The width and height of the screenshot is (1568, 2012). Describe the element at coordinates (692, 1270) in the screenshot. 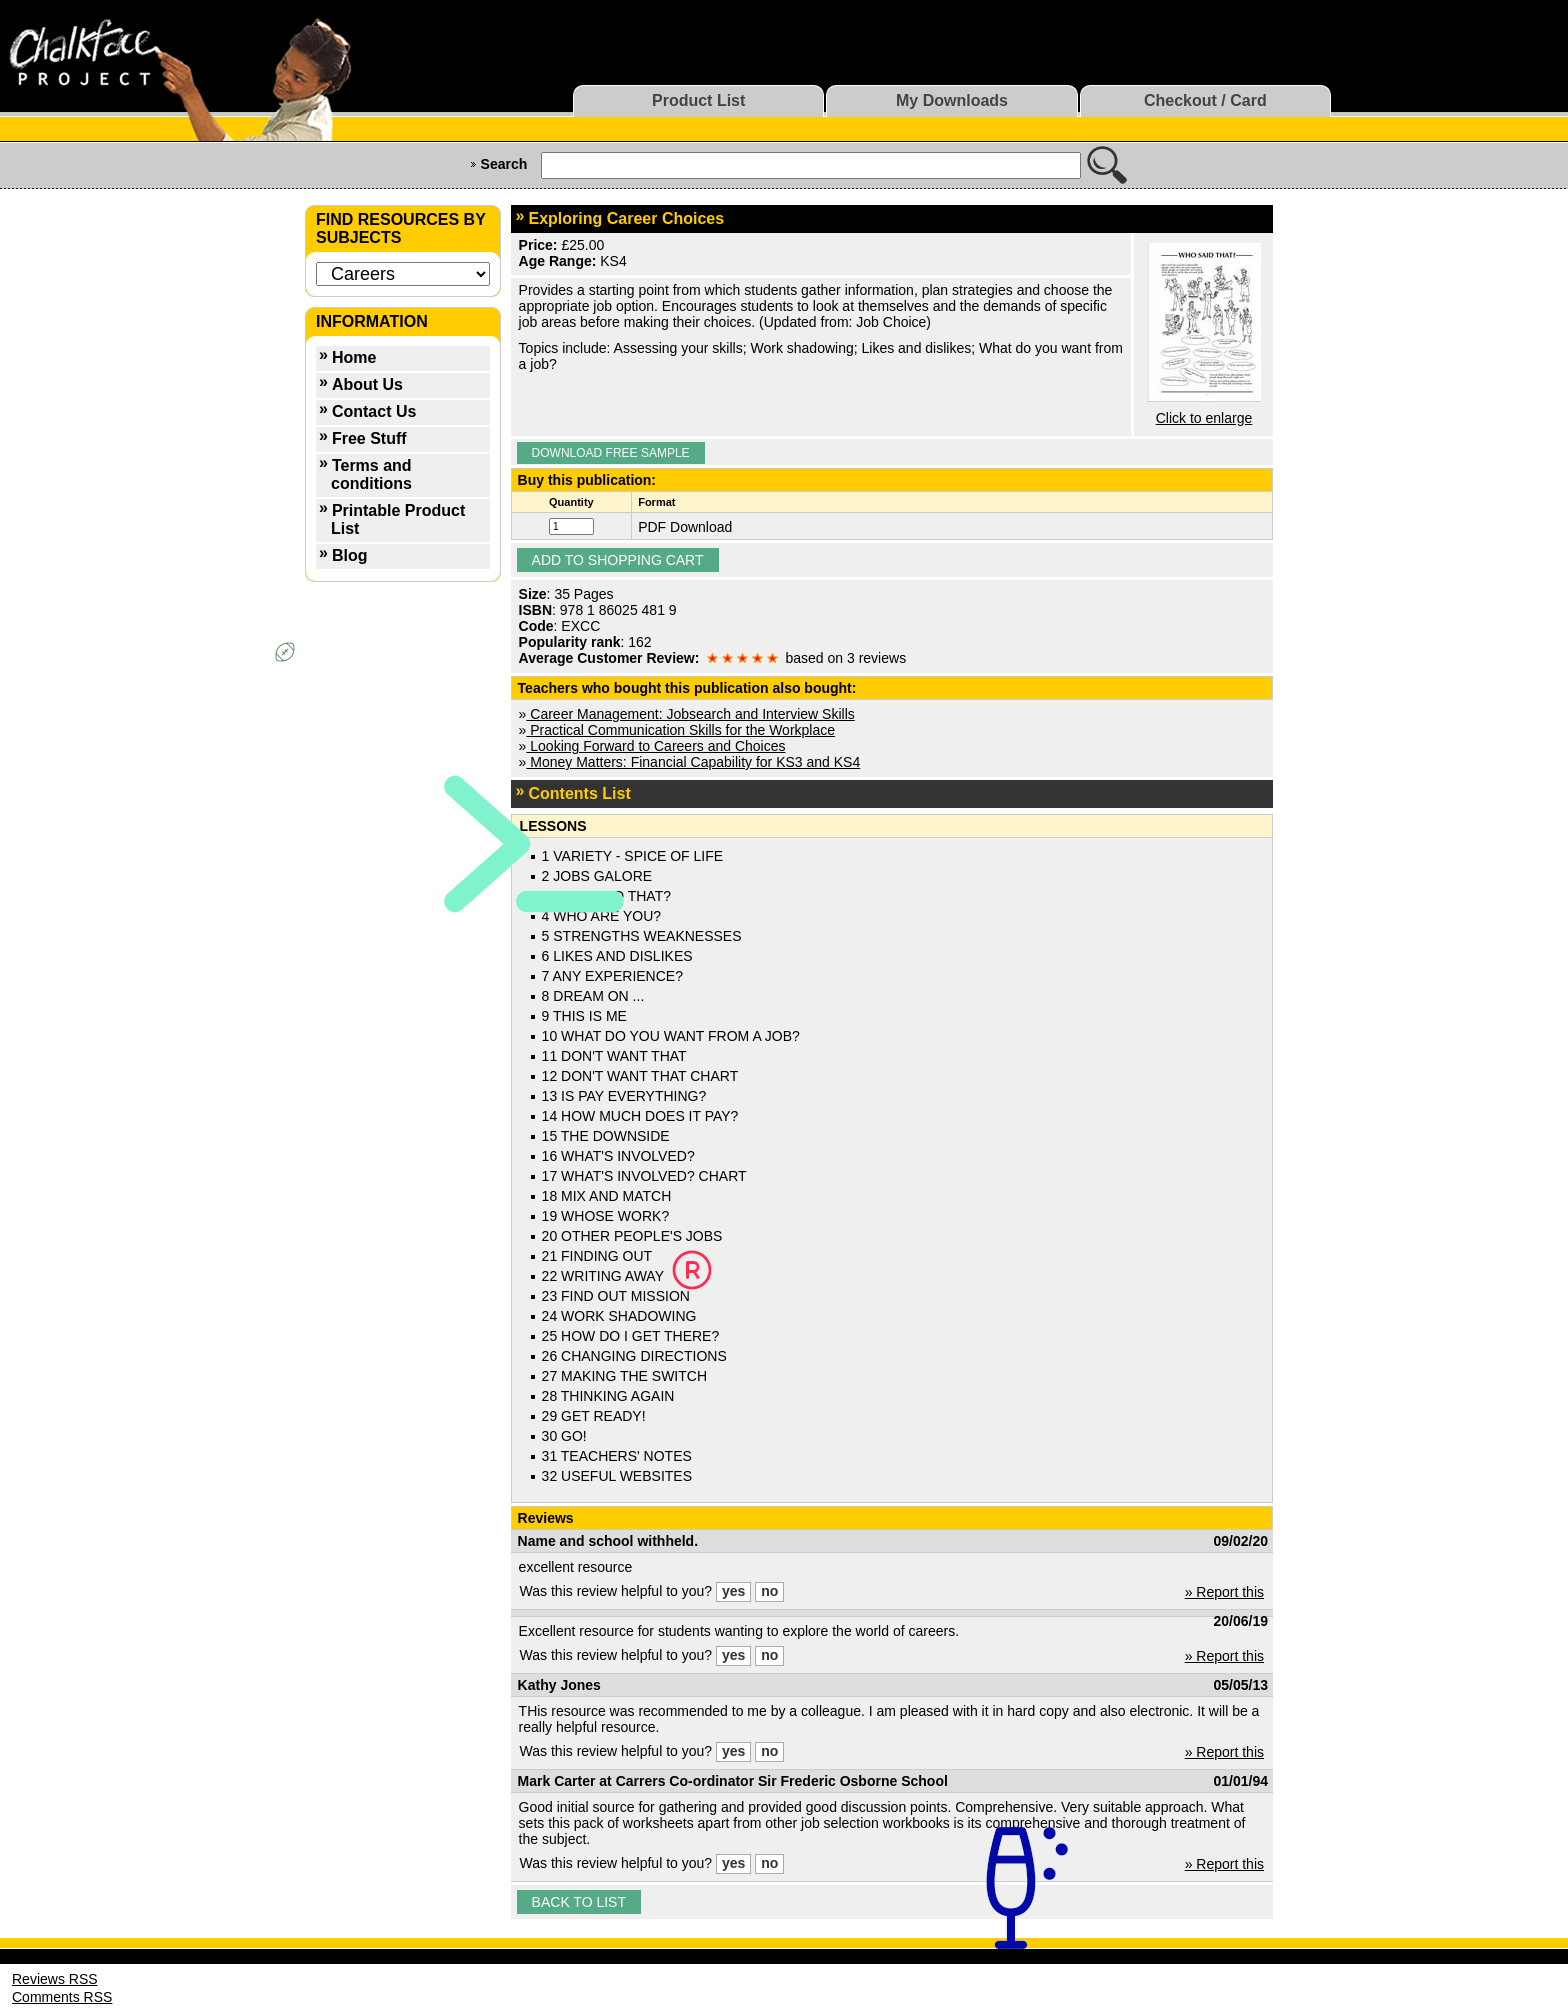

I see `indicates registered trademark status` at that location.